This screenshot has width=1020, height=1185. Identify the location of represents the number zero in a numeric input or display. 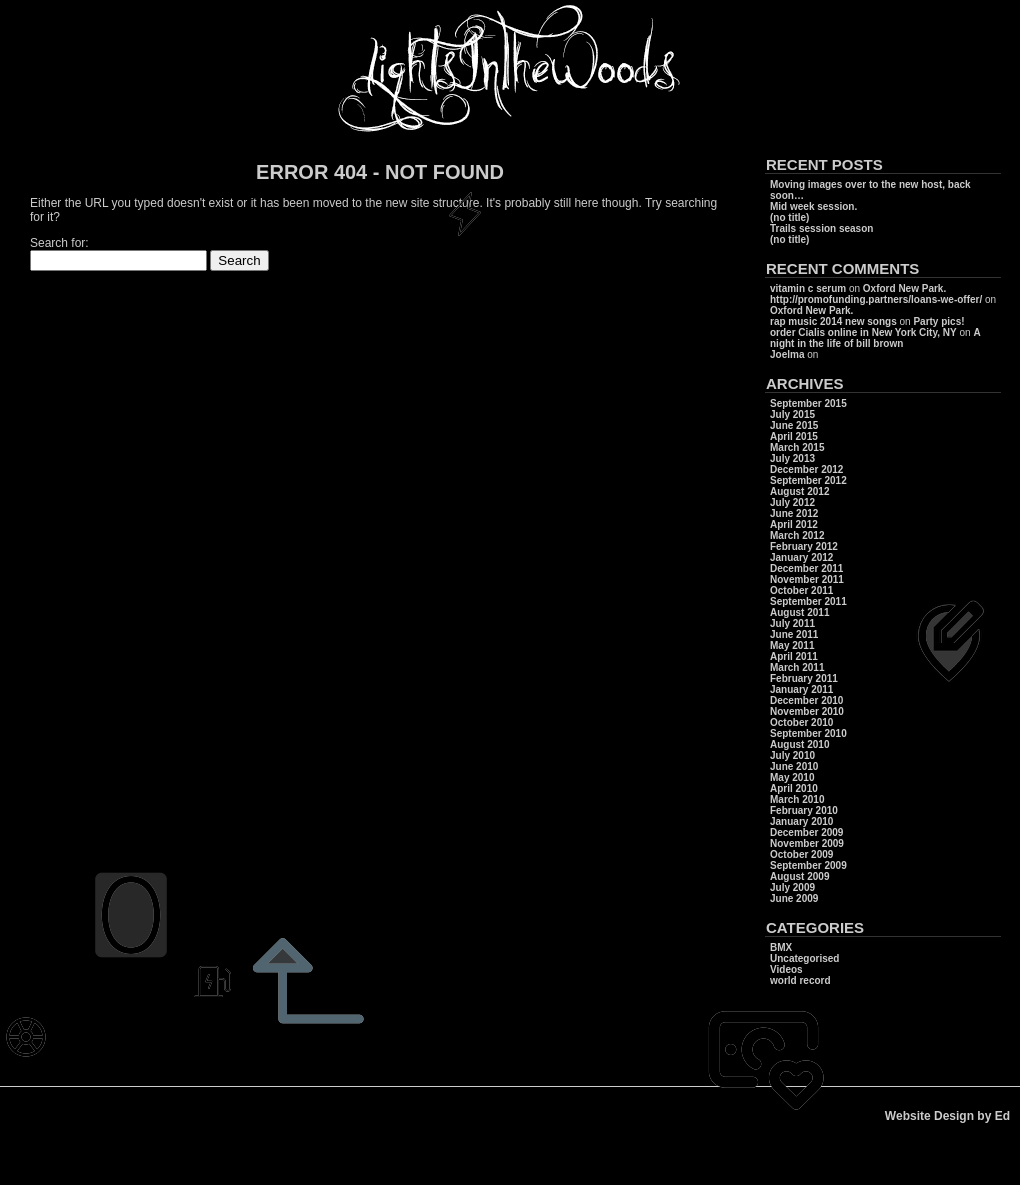
(131, 915).